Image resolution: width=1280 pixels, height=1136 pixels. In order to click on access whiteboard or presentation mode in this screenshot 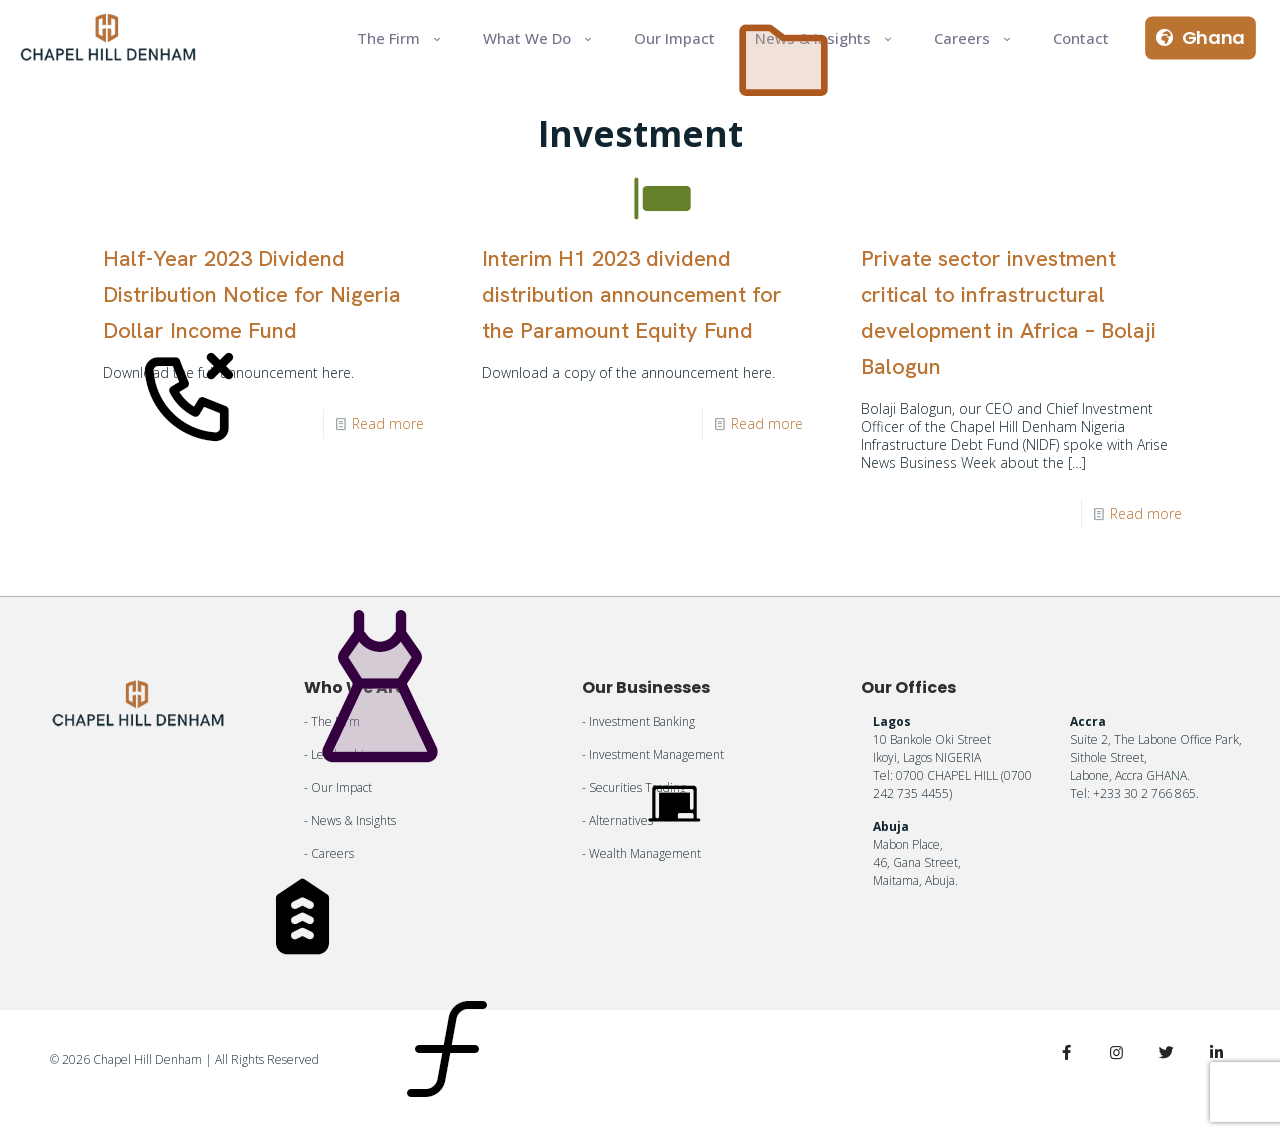, I will do `click(674, 804)`.